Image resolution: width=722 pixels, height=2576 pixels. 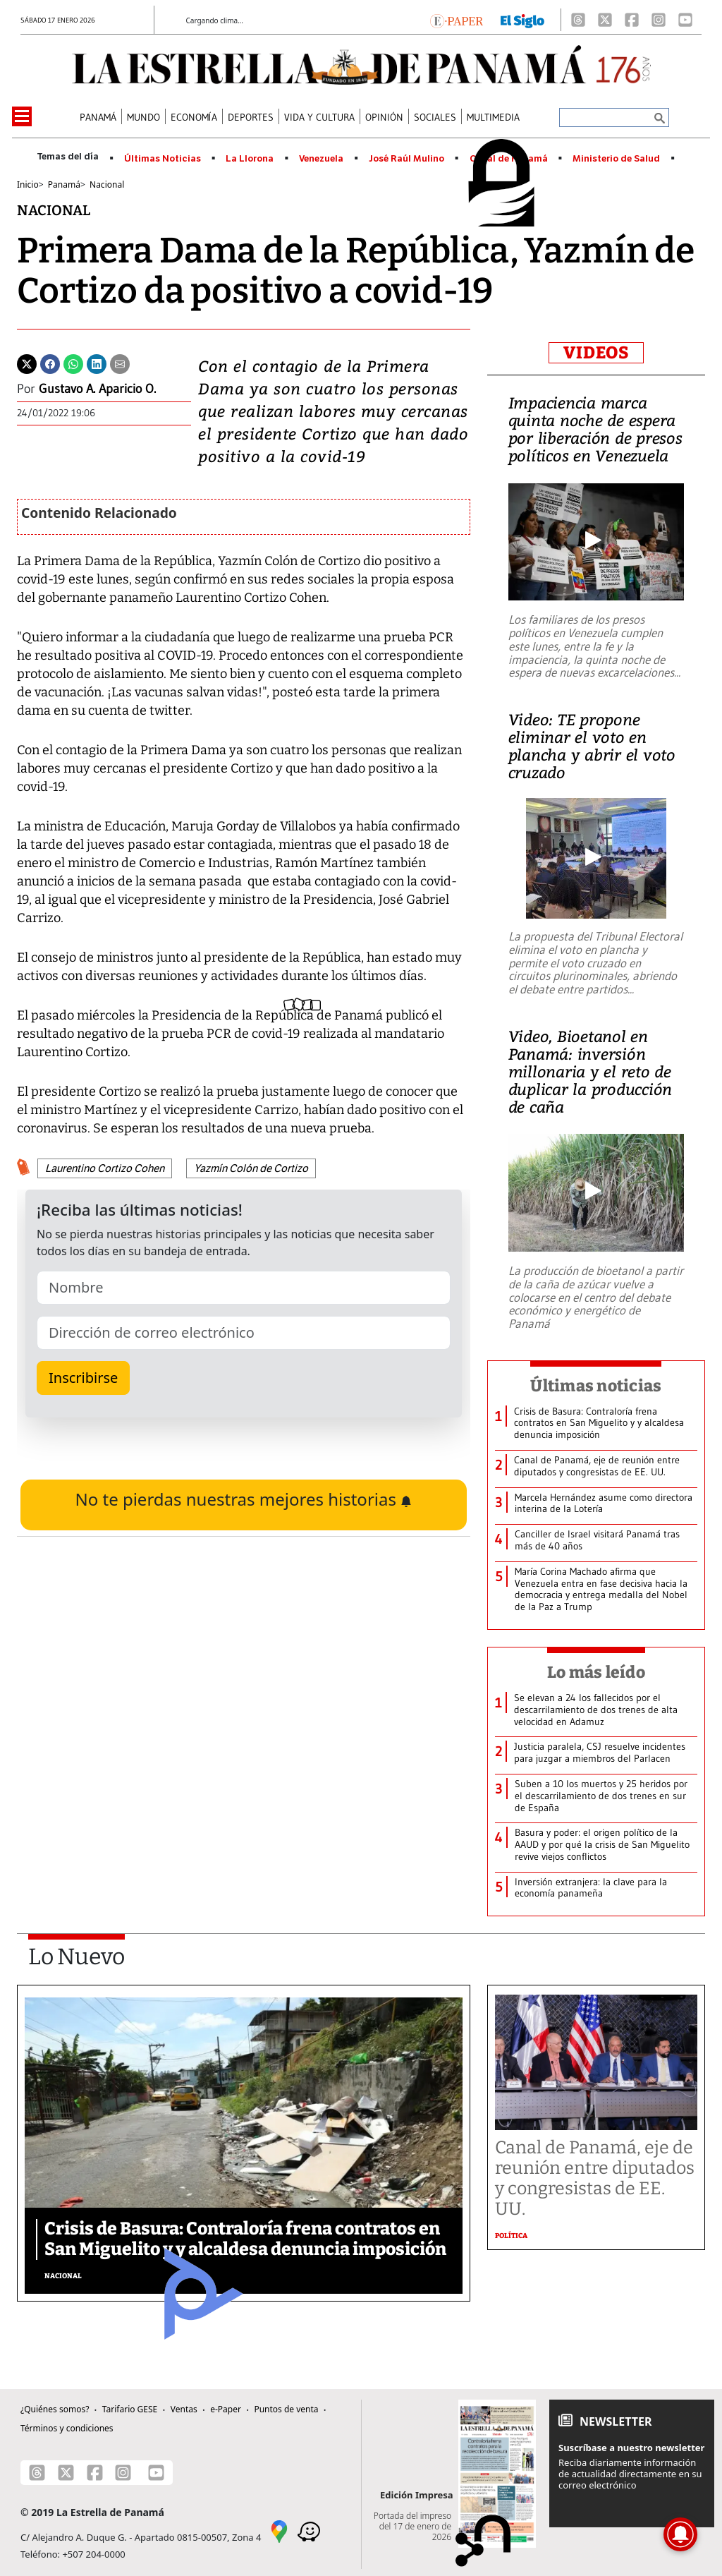 I want to click on poly brand logo, so click(x=204, y=2294).